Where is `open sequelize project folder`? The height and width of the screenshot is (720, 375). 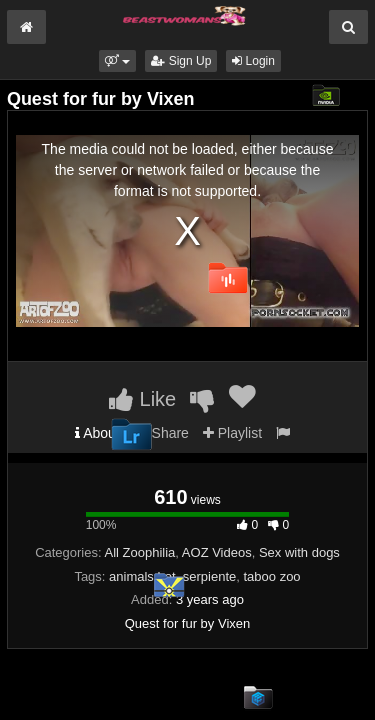
open sequelize project folder is located at coordinates (258, 698).